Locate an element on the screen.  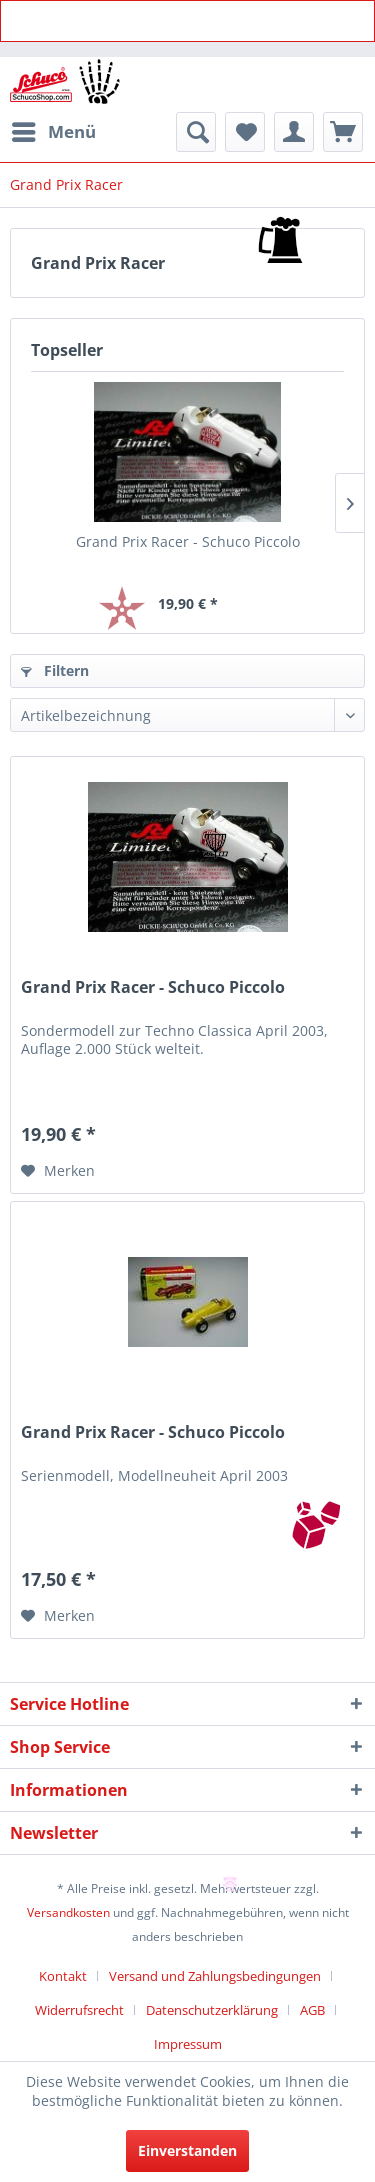
decorative tribal or aztec-themed game badge is located at coordinates (230, 1884).